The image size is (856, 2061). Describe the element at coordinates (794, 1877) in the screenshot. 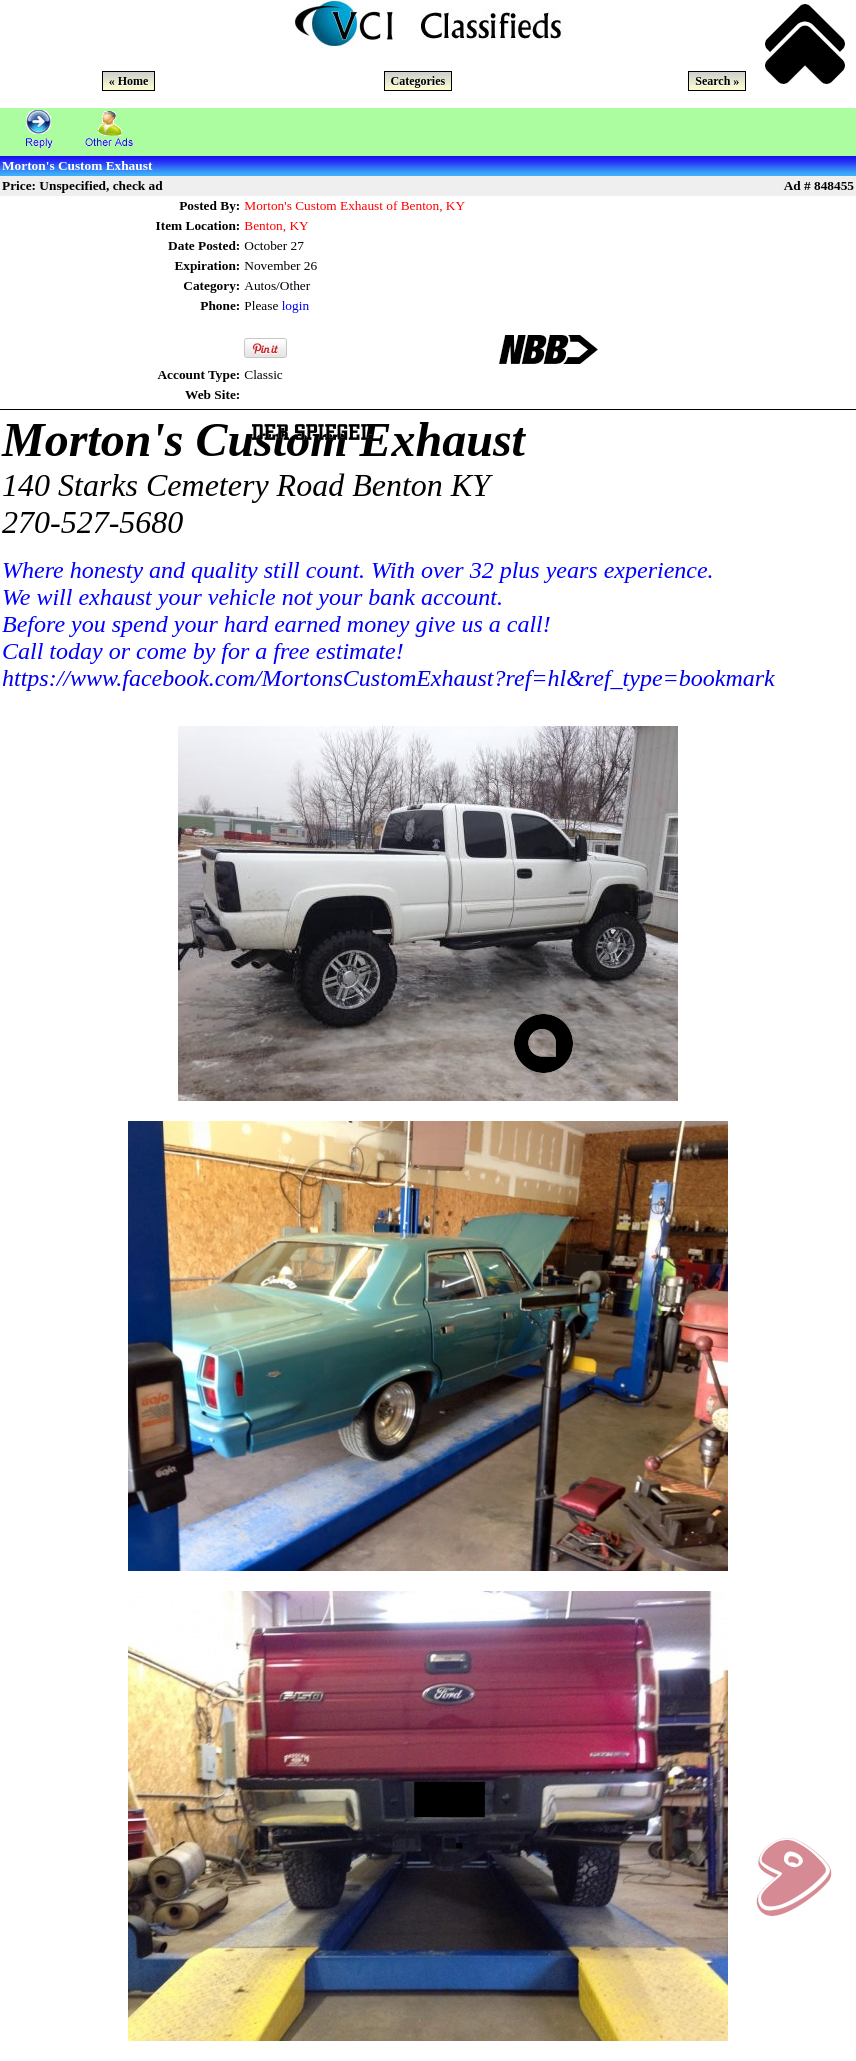

I see `Gentoo Linux logo` at that location.